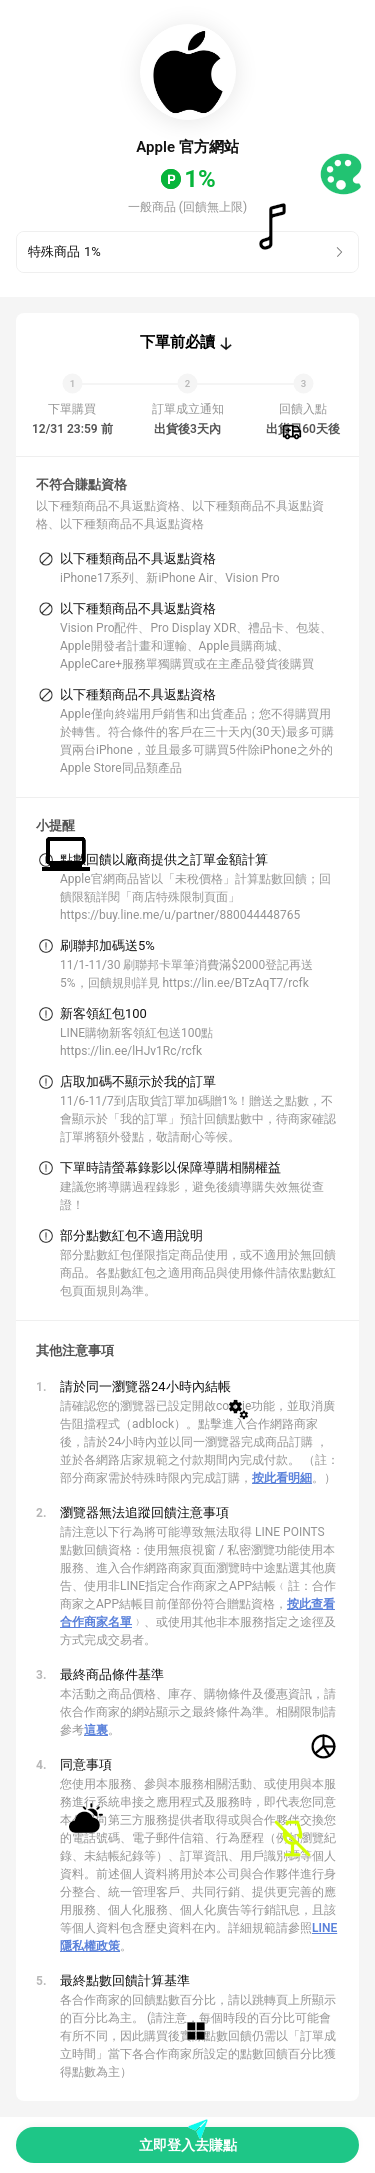 This screenshot has width=375, height=2173. I want to click on access windows laptop or PC settings, so click(66, 855).